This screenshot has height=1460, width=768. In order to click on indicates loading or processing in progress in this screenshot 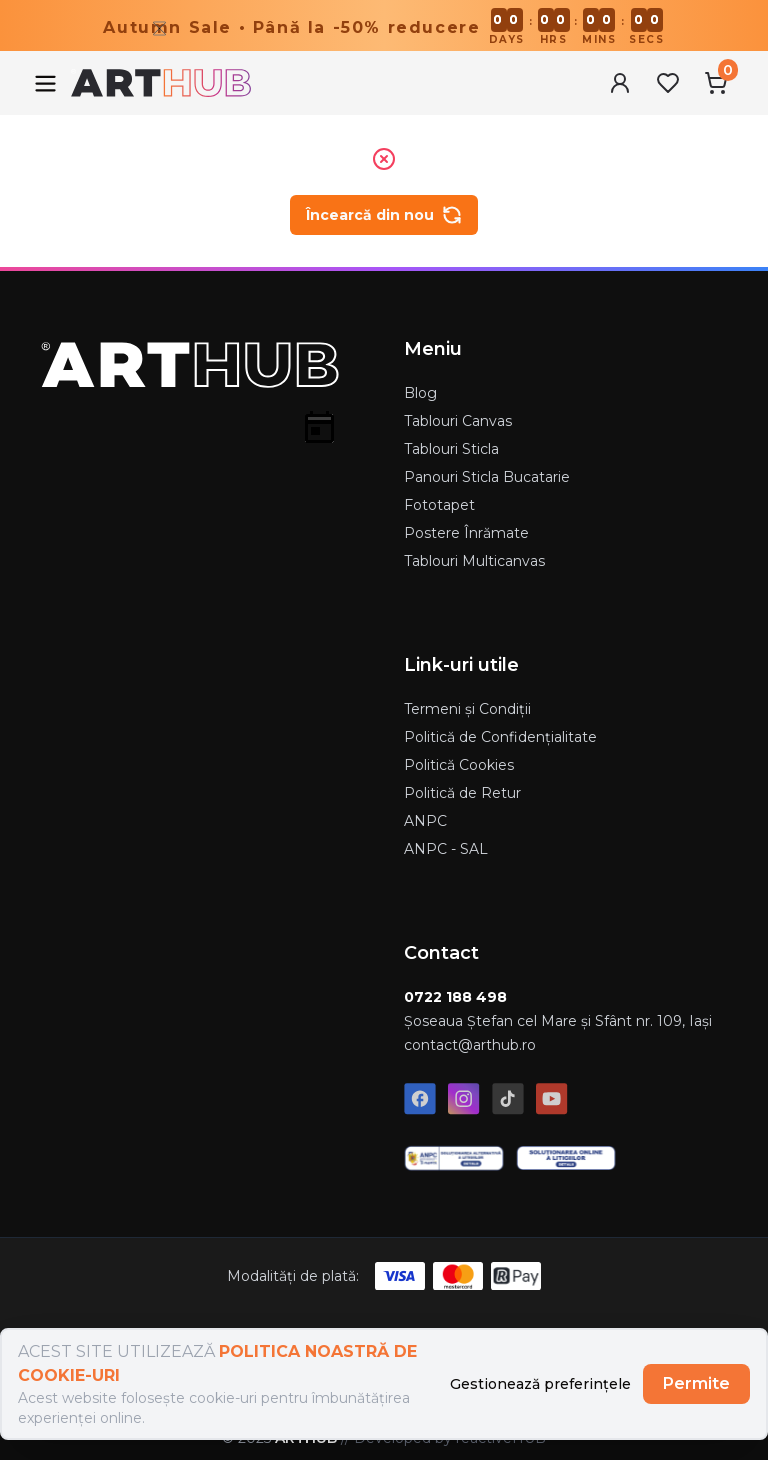, I will do `click(159, 28)`.